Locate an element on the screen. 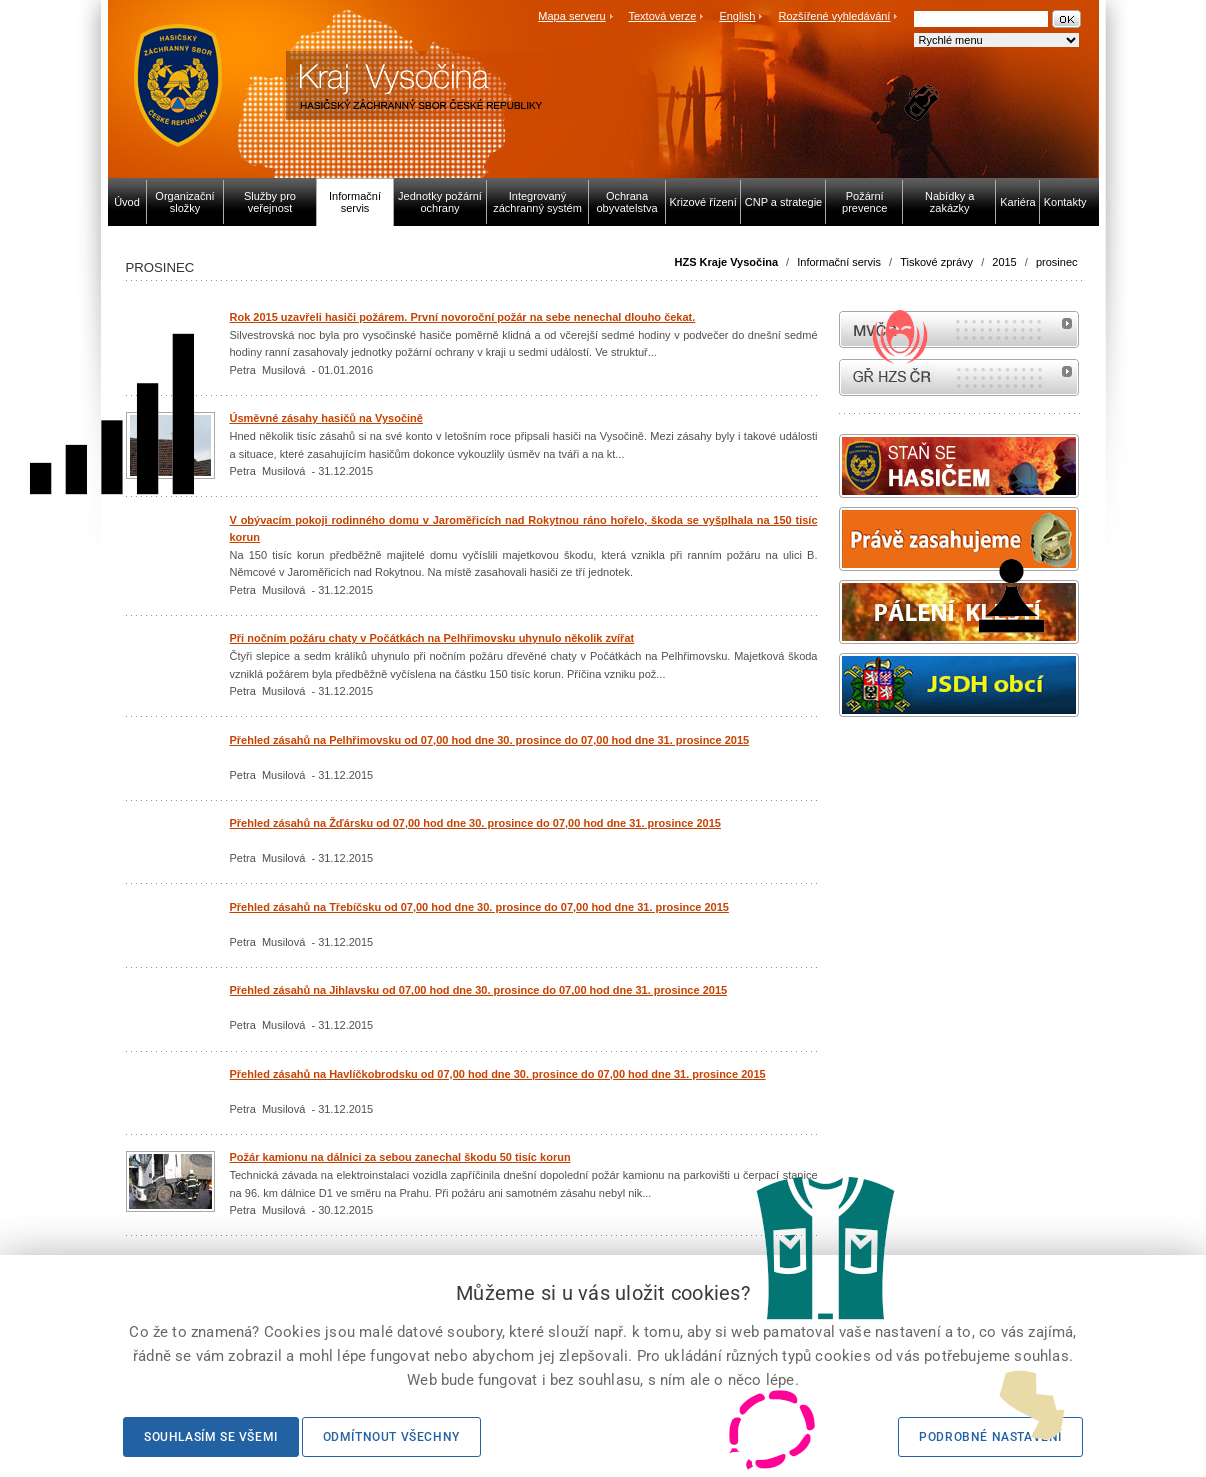 This screenshot has height=1477, width=1206. send a voice message or shout is located at coordinates (900, 336).